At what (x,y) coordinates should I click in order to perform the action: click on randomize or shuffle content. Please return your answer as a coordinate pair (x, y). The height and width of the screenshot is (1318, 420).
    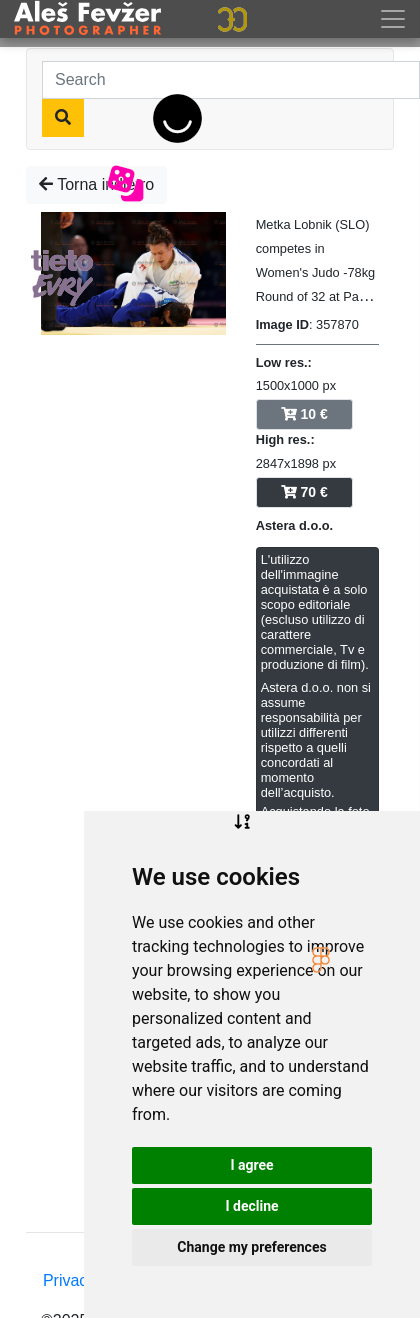
    Looking at the image, I should click on (125, 183).